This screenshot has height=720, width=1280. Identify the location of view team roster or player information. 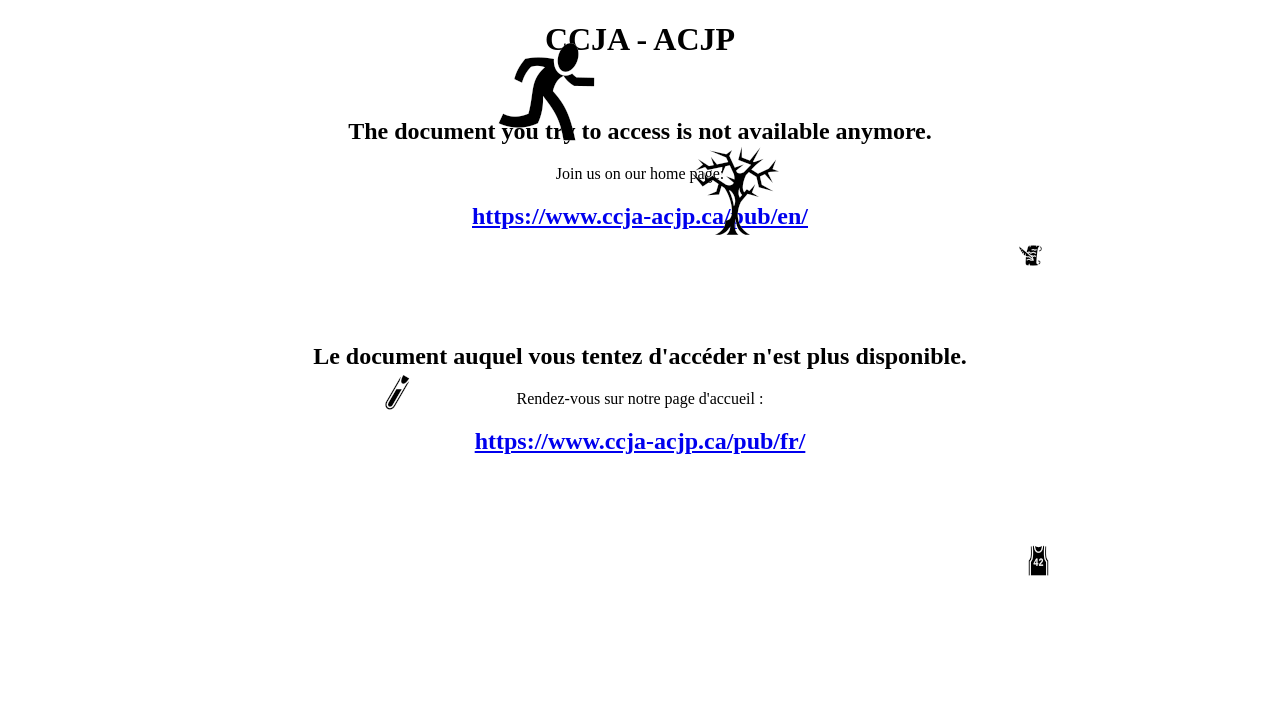
(1038, 560).